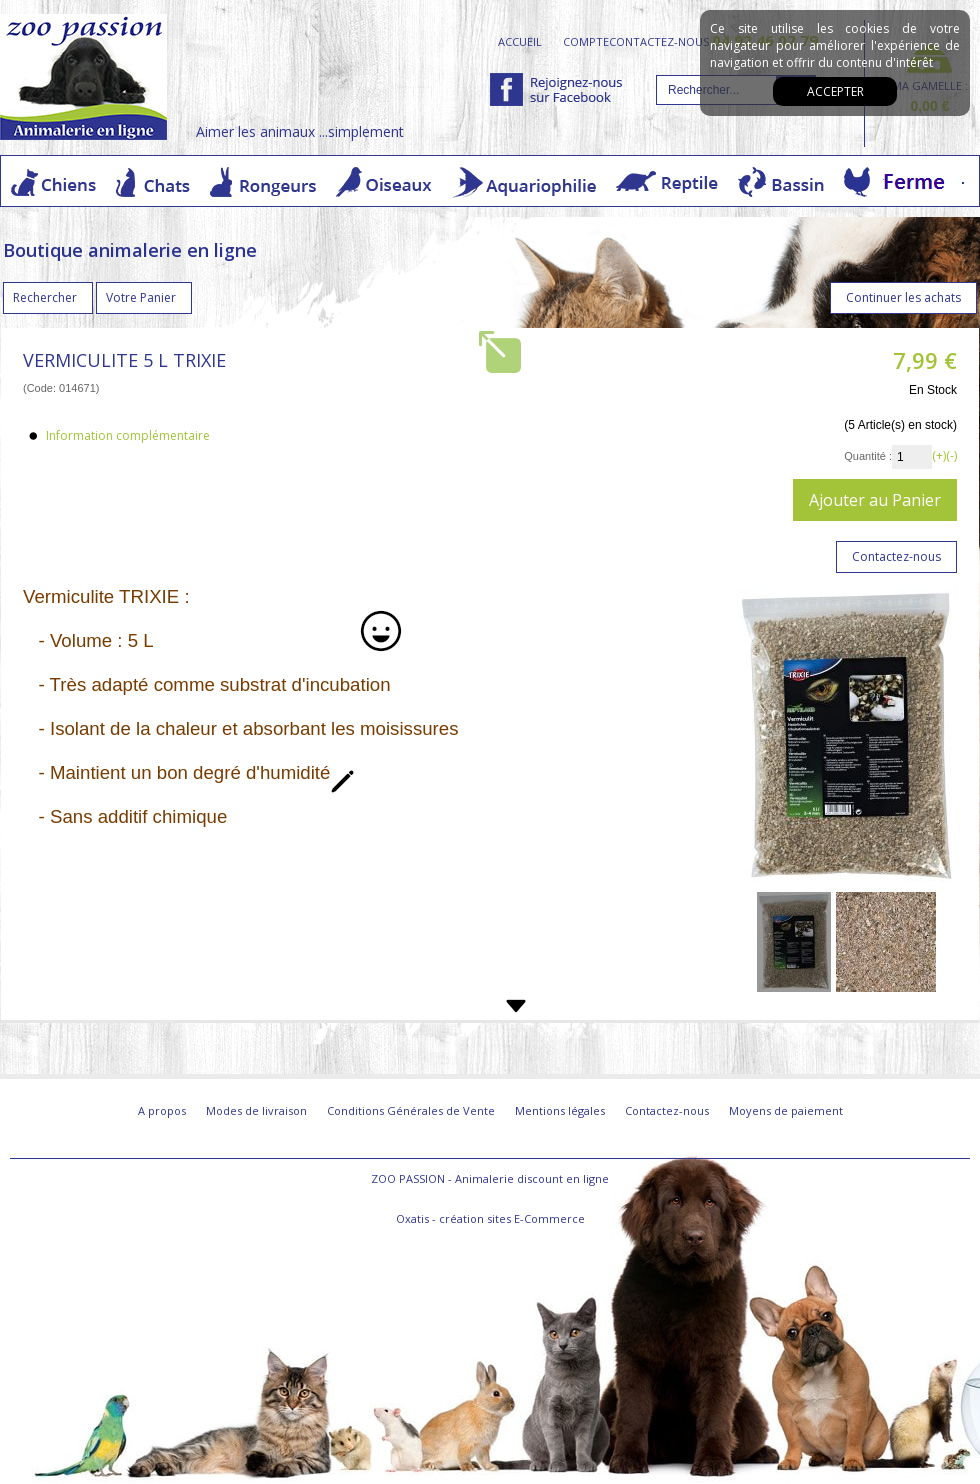 The width and height of the screenshot is (980, 1484). What do you see at coordinates (516, 1006) in the screenshot?
I see `expand a dropdown menu` at bounding box center [516, 1006].